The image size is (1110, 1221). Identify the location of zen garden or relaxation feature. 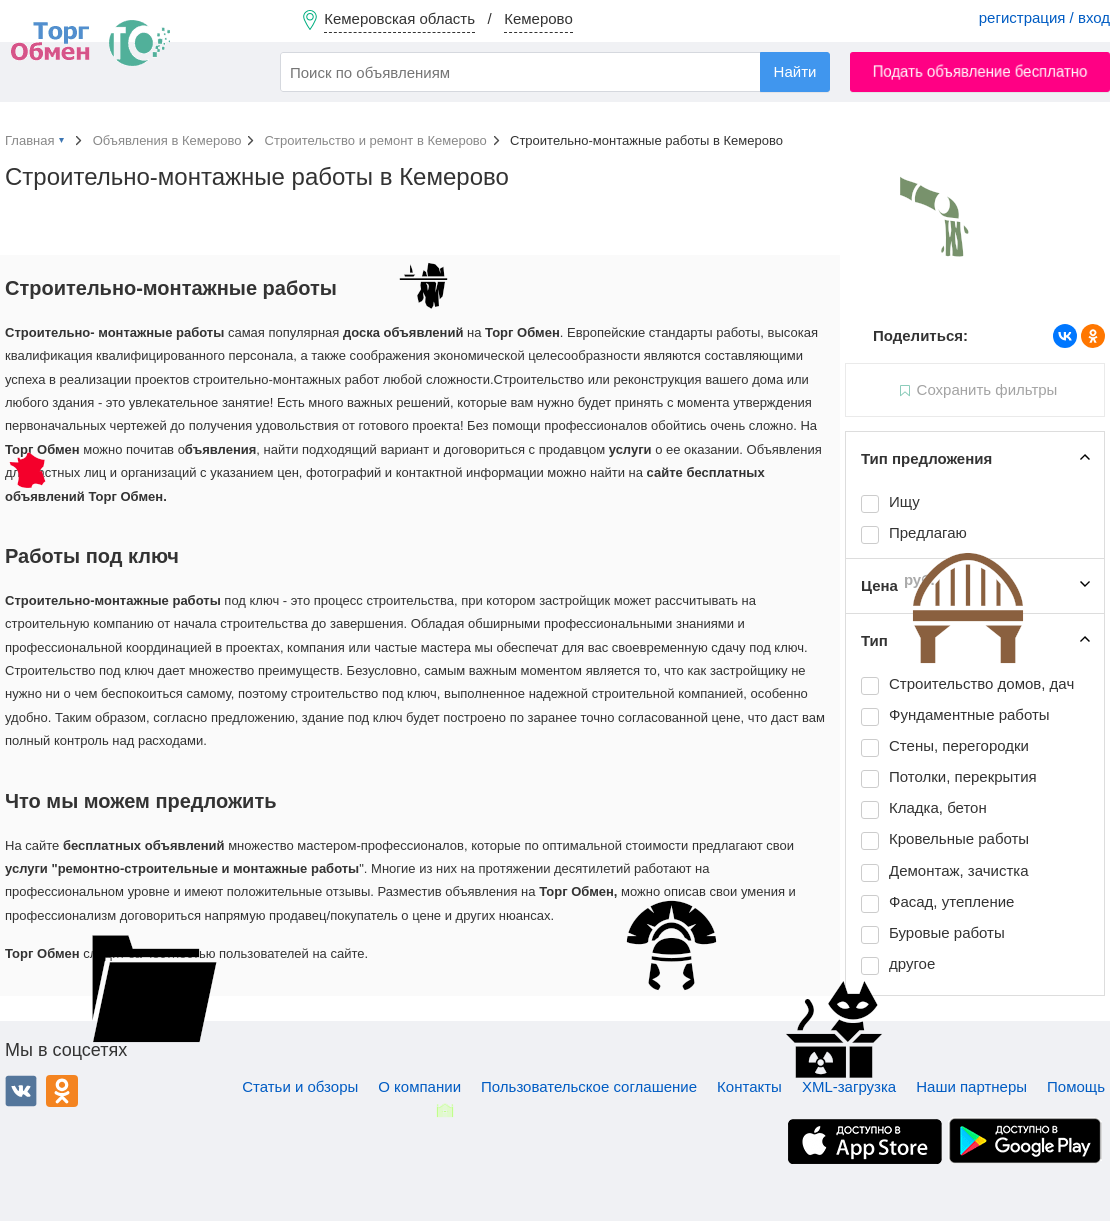
(941, 216).